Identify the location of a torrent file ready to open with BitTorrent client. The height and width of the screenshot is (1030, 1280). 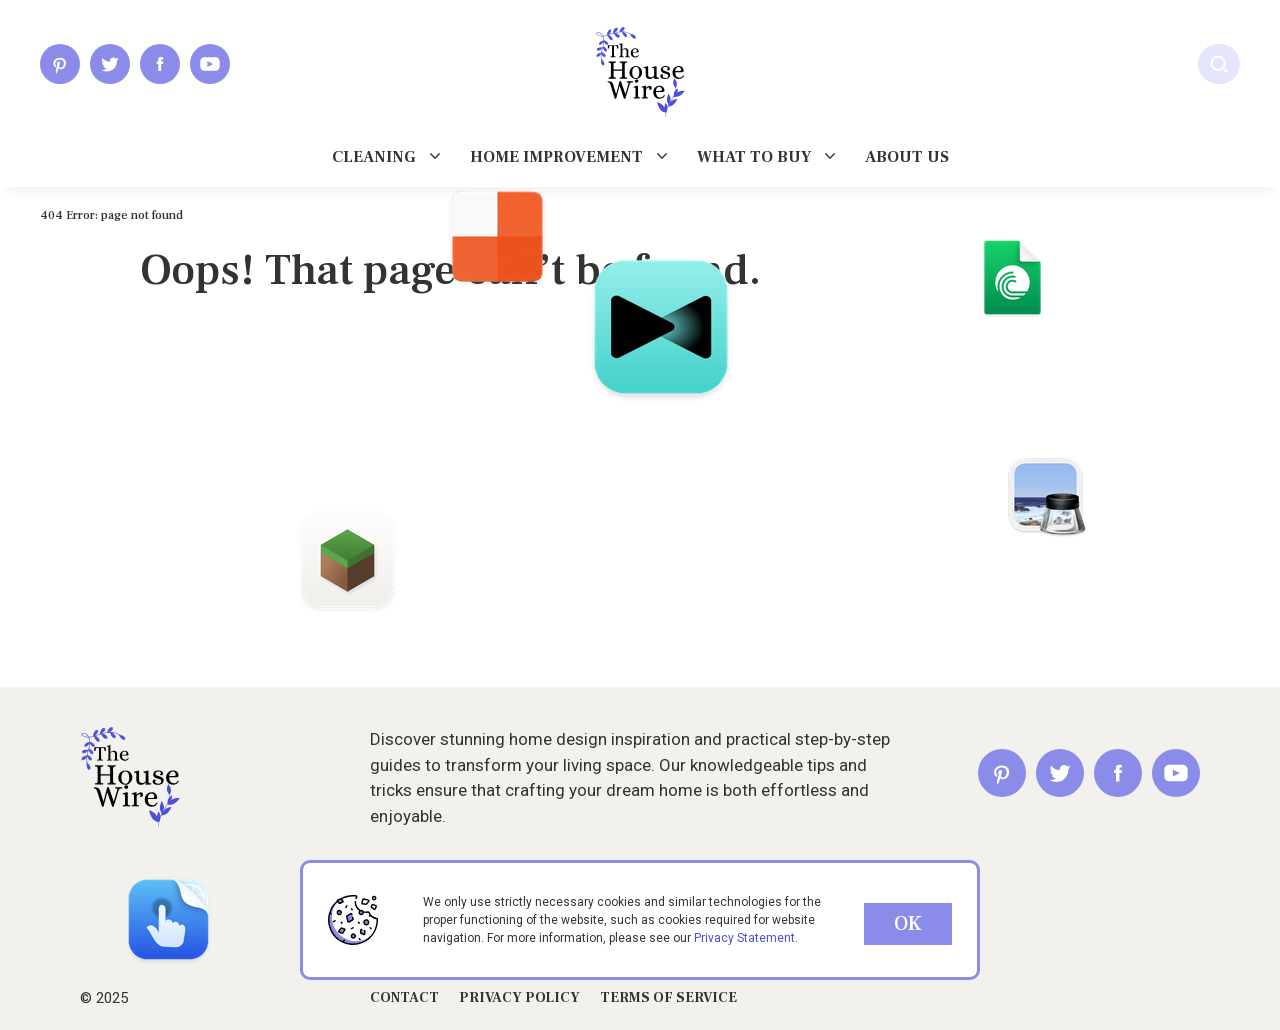
(1012, 277).